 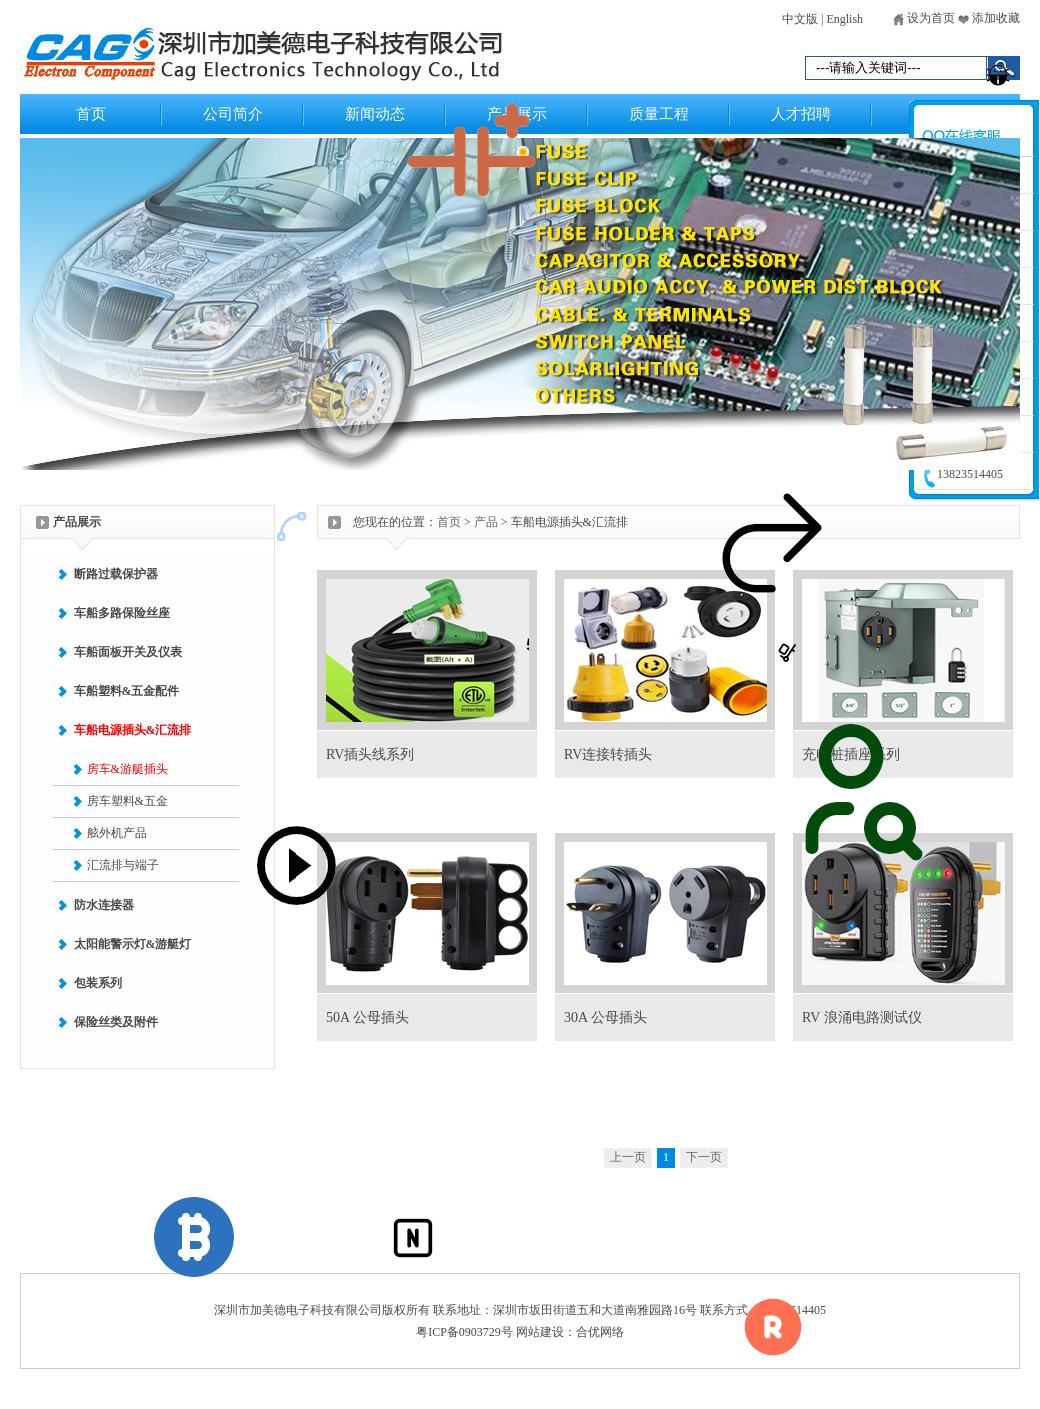 I want to click on indicates registered trademark status, so click(x=773, y=1327).